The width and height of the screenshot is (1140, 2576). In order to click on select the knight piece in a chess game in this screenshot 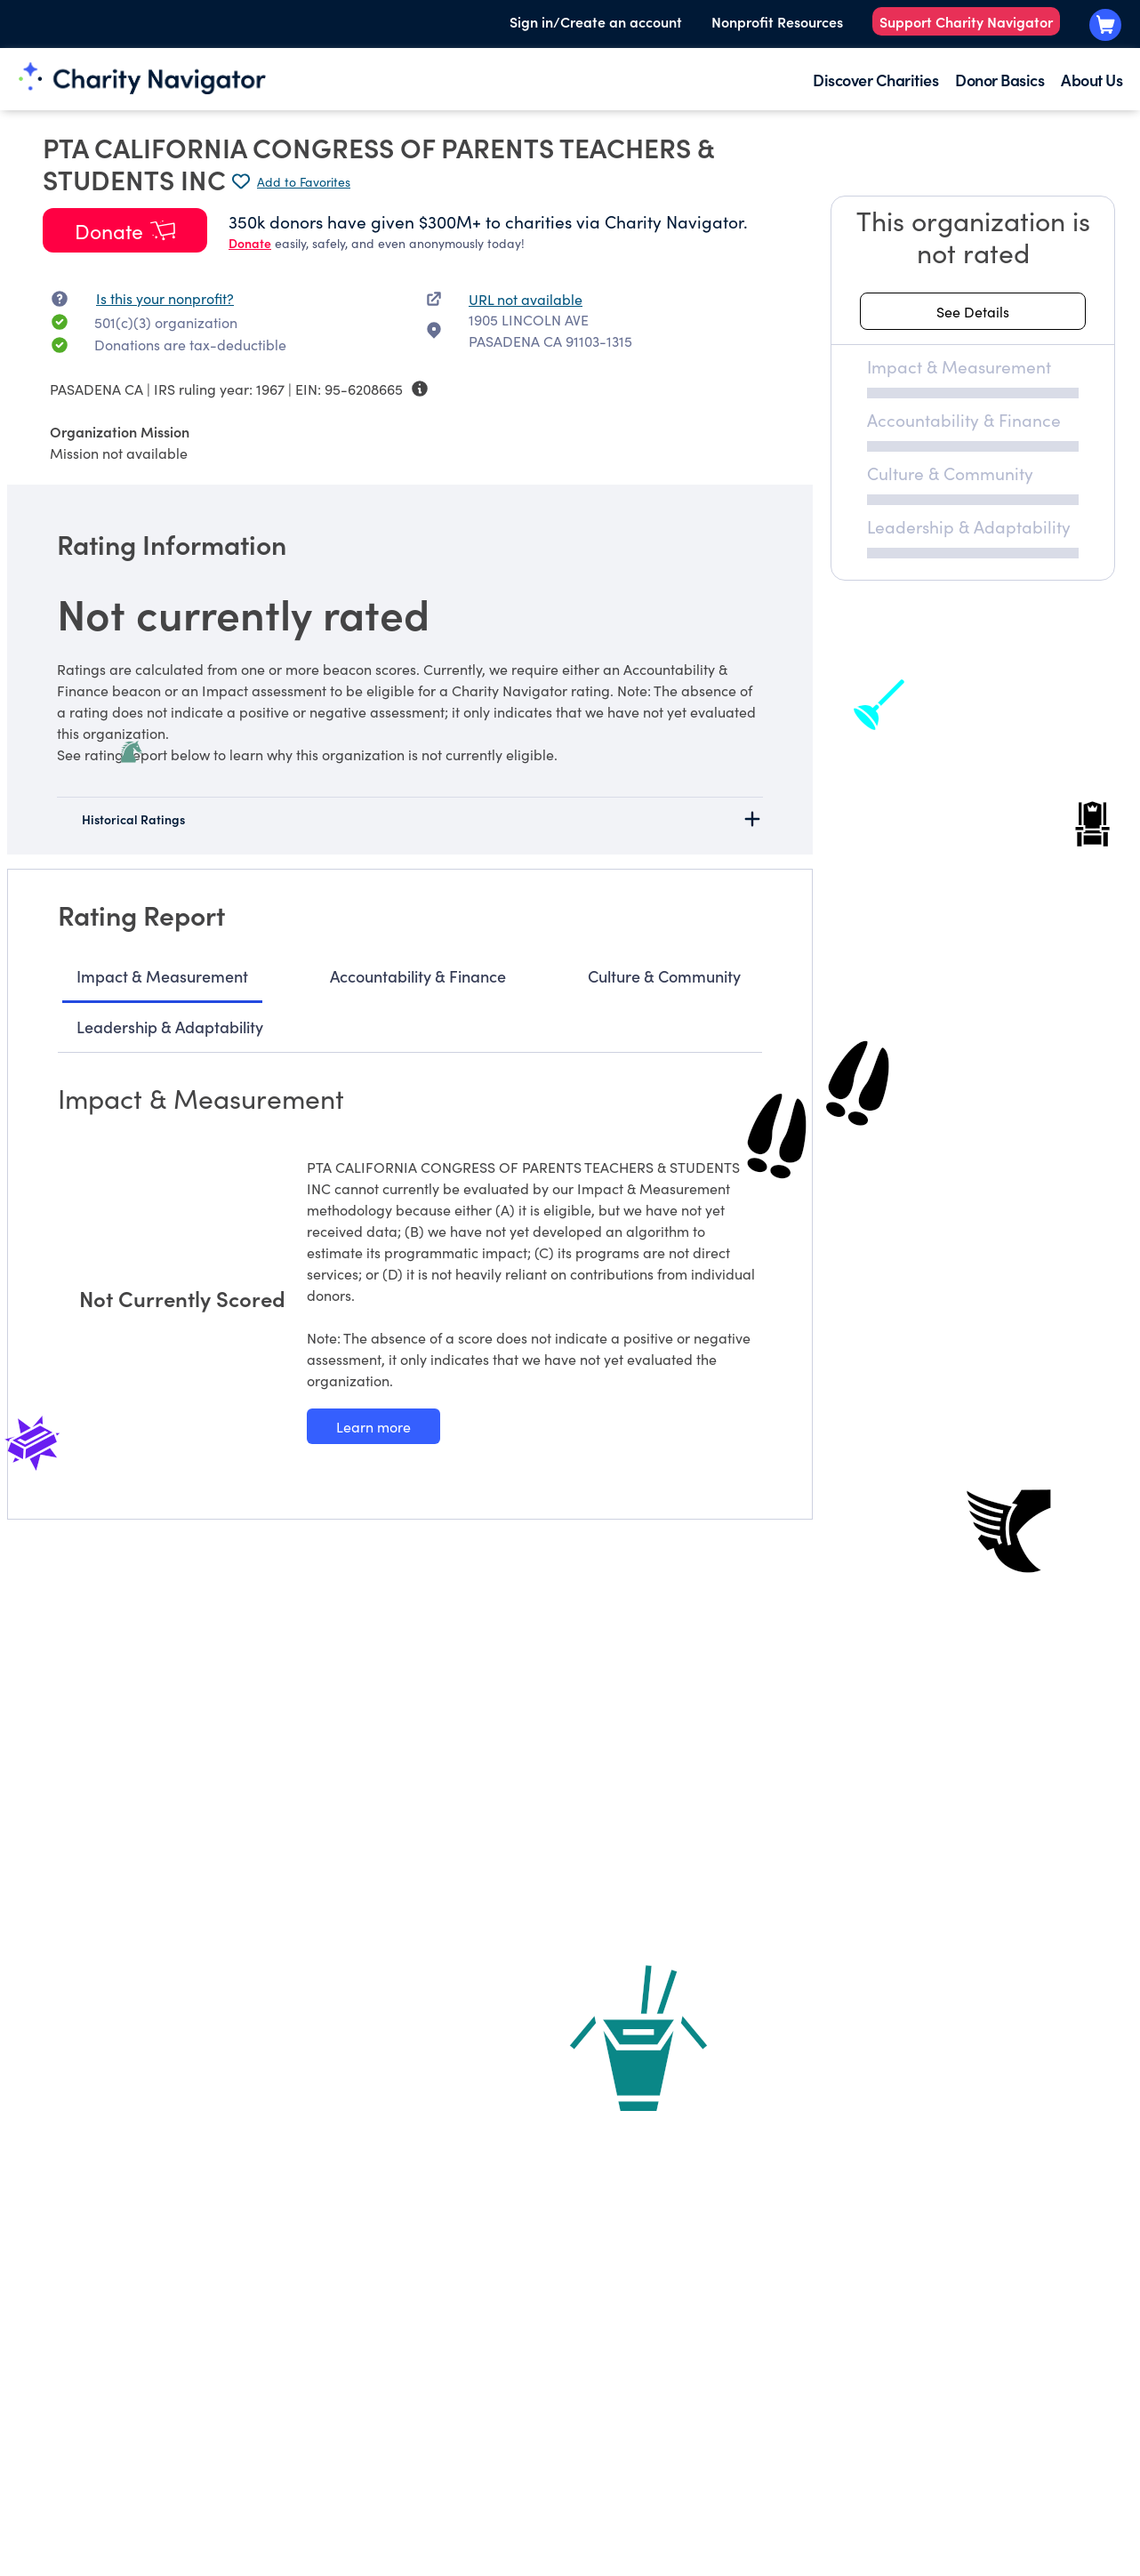, I will do `click(132, 751)`.